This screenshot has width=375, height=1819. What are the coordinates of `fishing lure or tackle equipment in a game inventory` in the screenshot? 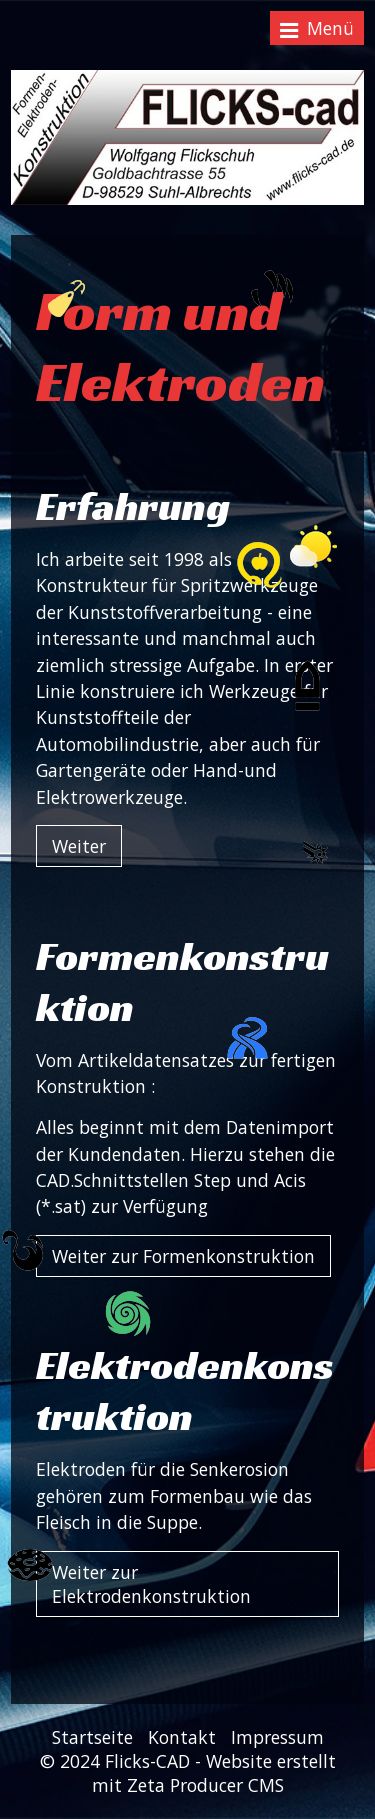 It's located at (66, 298).